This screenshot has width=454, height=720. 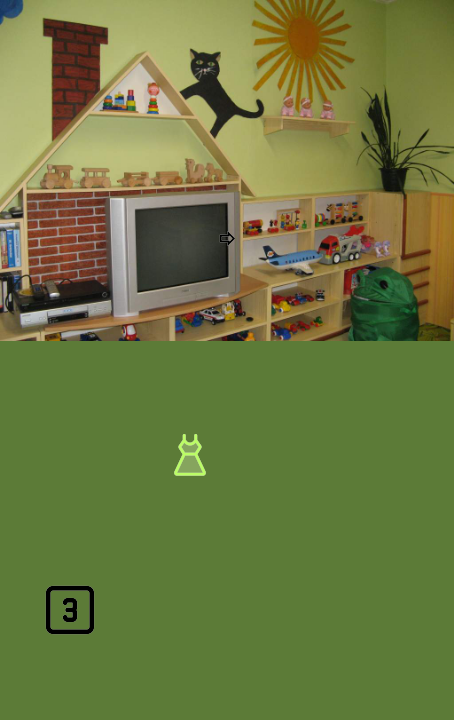 What do you see at coordinates (70, 610) in the screenshot?
I see `select option 3 from a numbered list` at bounding box center [70, 610].